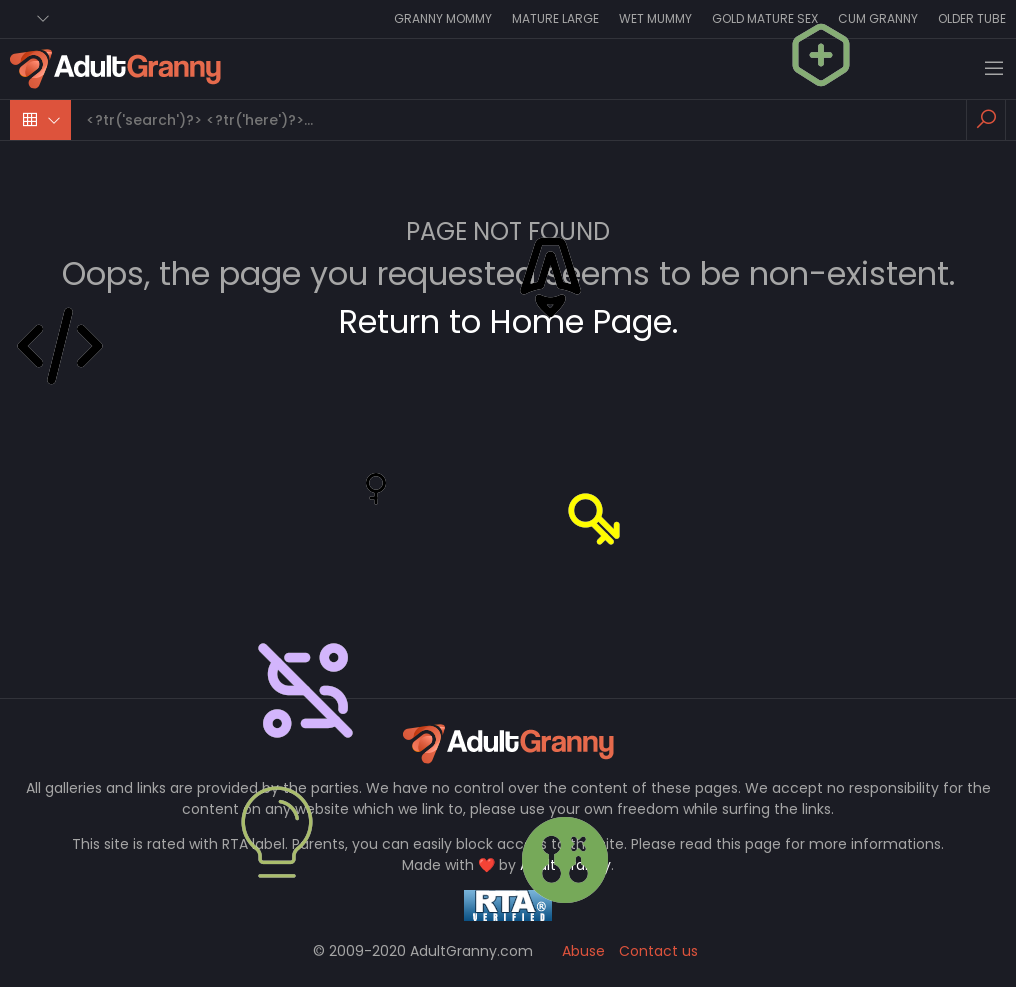 The height and width of the screenshot is (987, 1016). What do you see at coordinates (60, 346) in the screenshot?
I see `view or edit source code` at bounding box center [60, 346].